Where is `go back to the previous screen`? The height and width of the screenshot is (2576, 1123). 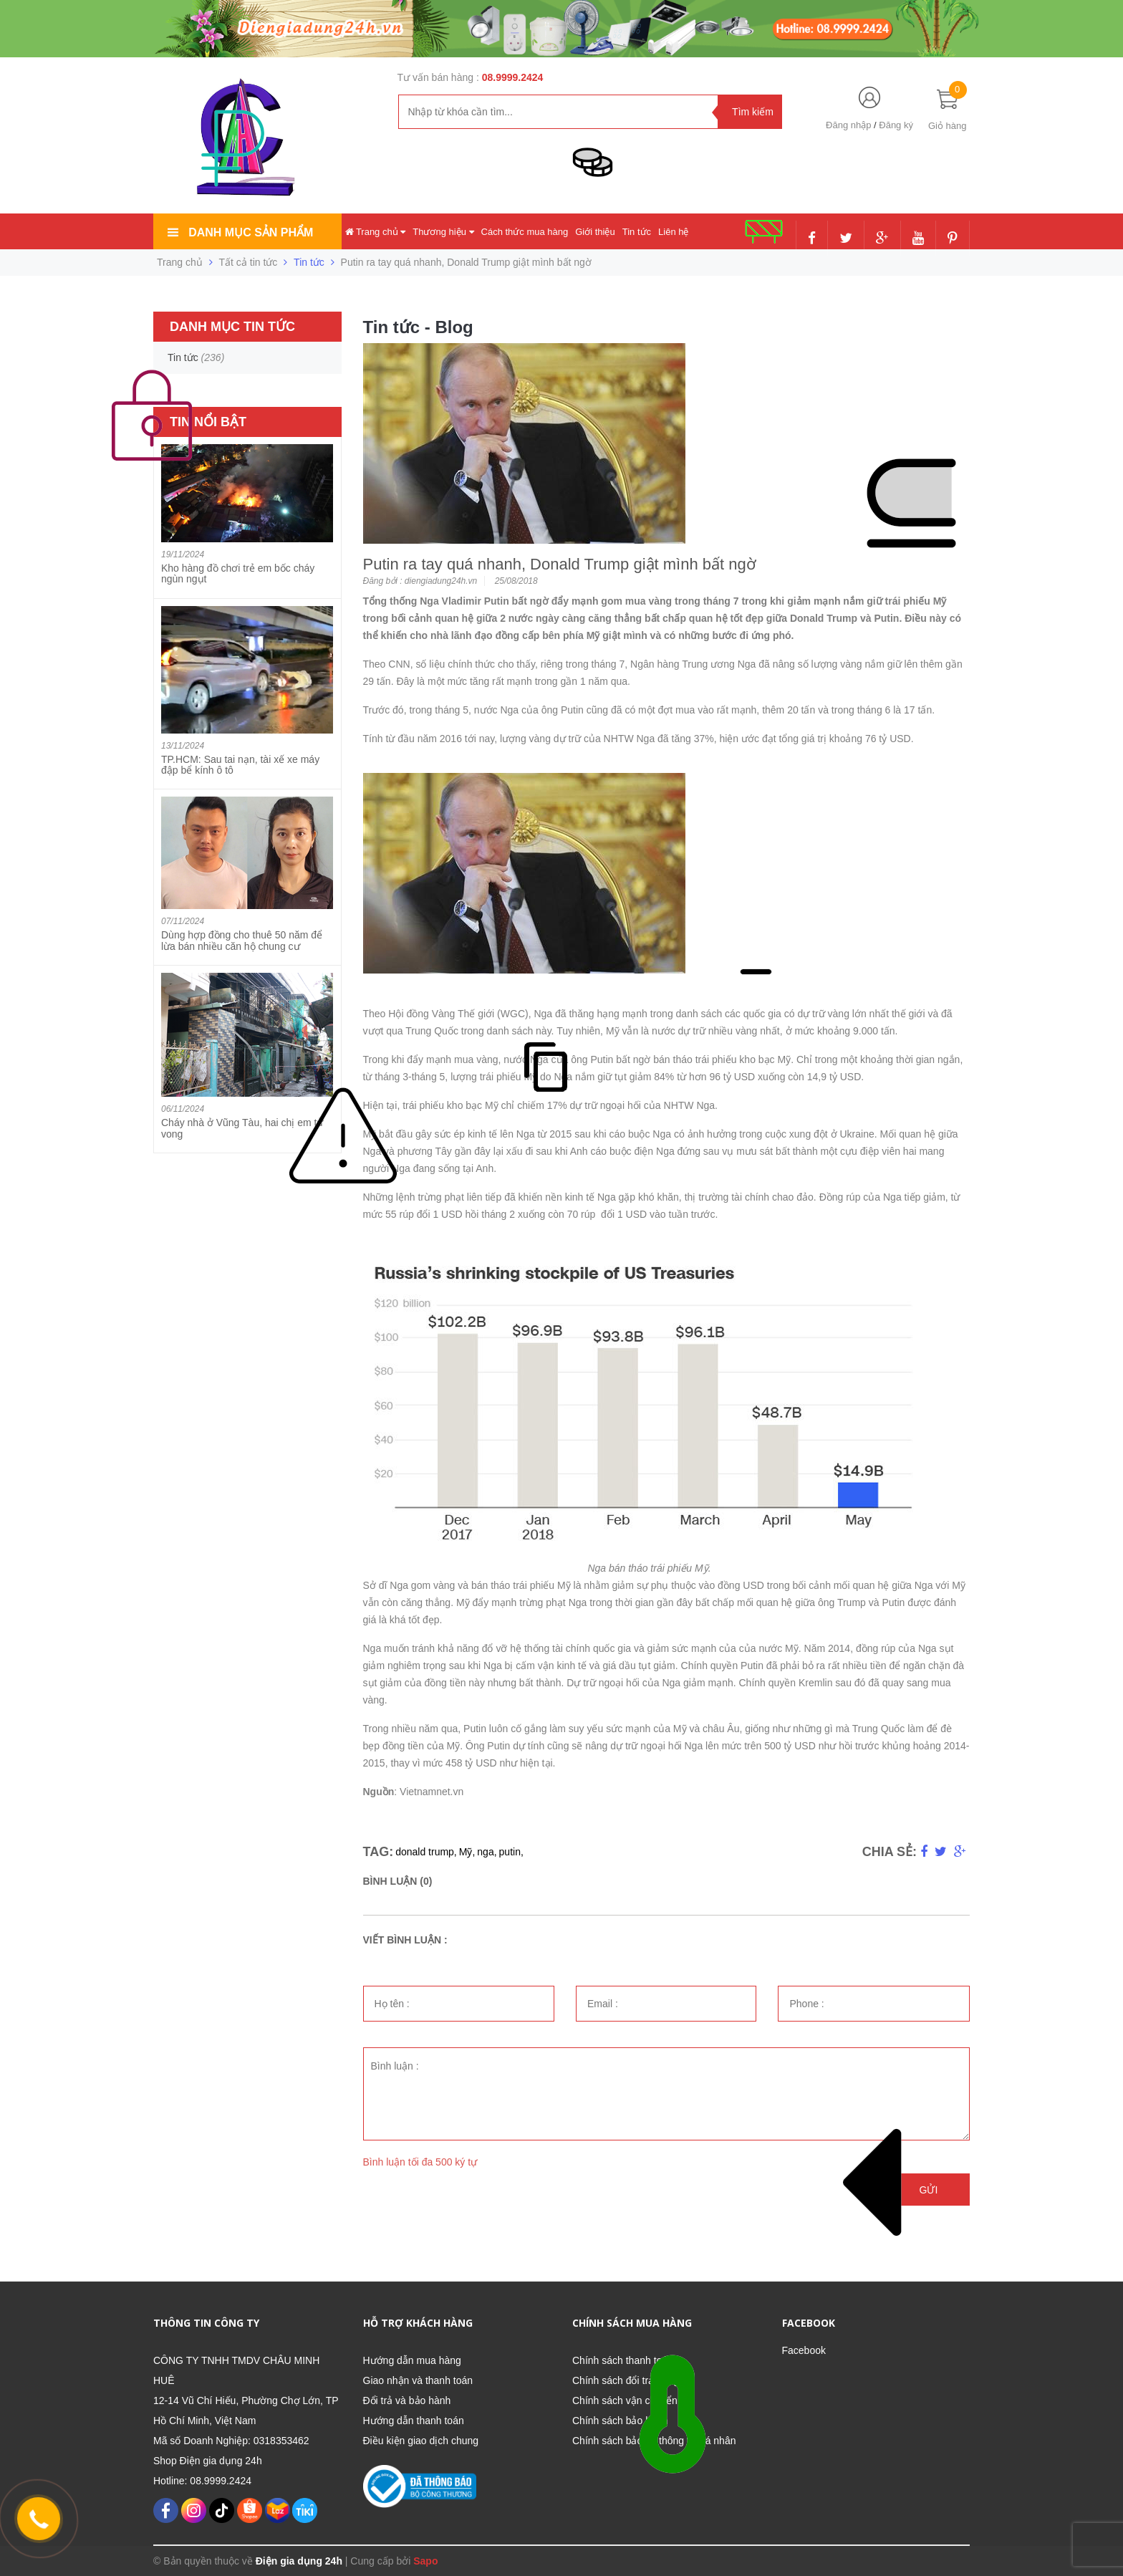 go back to the previous screen is located at coordinates (877, 2182).